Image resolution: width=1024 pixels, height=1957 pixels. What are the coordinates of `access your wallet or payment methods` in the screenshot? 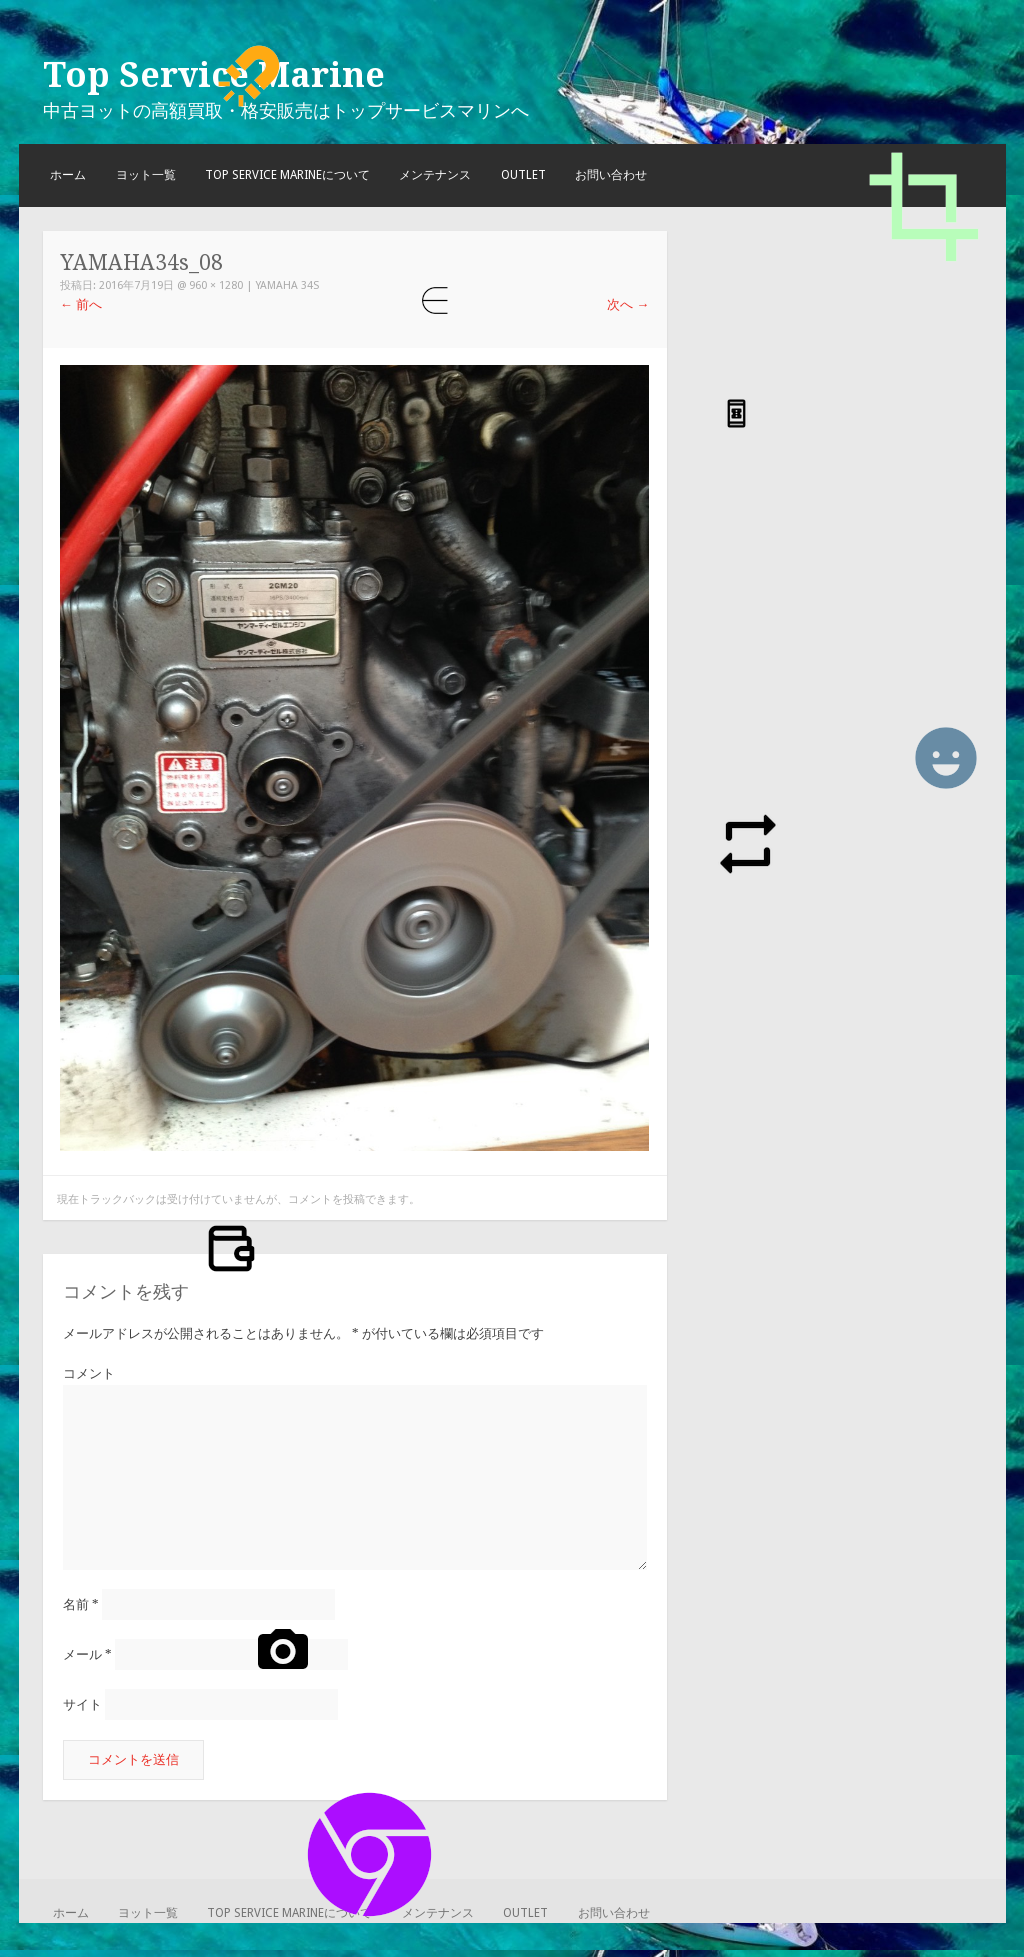 It's located at (231, 1248).